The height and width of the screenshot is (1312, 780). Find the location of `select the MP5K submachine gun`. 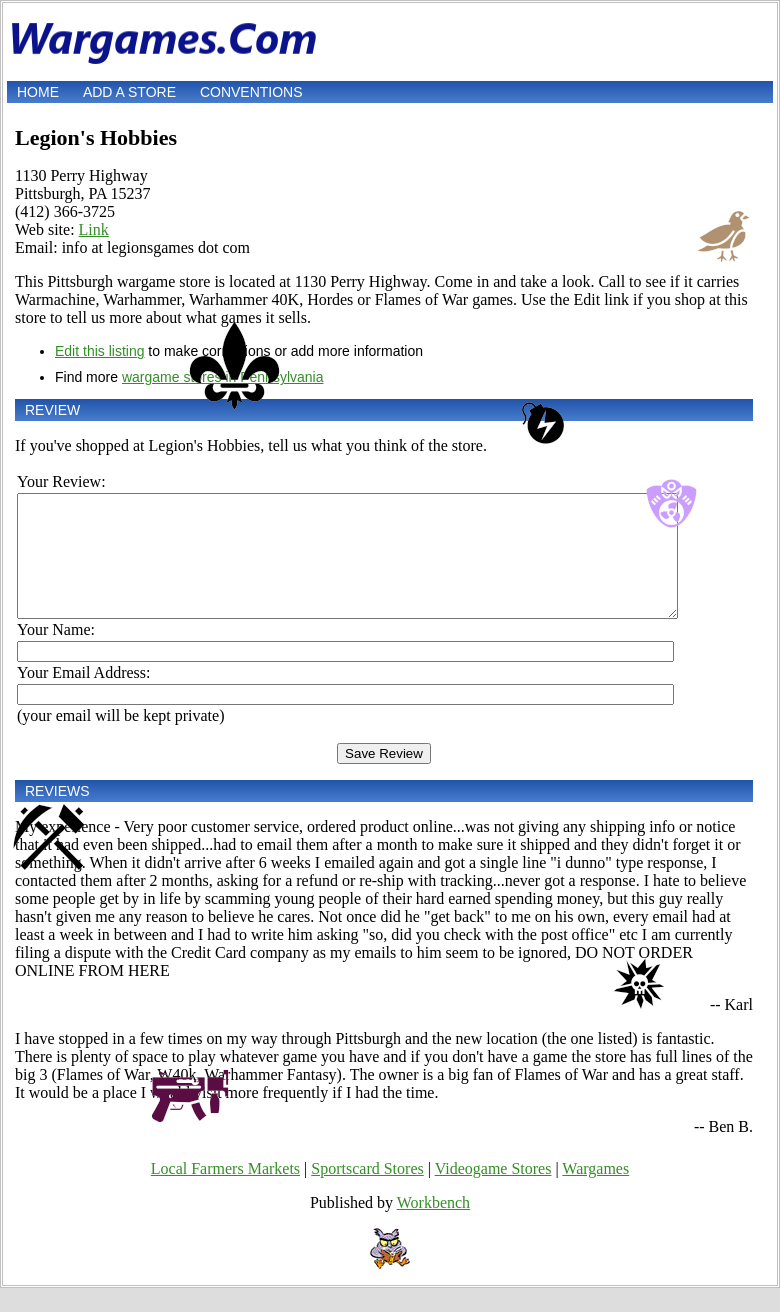

select the MP5K submachine gun is located at coordinates (190, 1096).